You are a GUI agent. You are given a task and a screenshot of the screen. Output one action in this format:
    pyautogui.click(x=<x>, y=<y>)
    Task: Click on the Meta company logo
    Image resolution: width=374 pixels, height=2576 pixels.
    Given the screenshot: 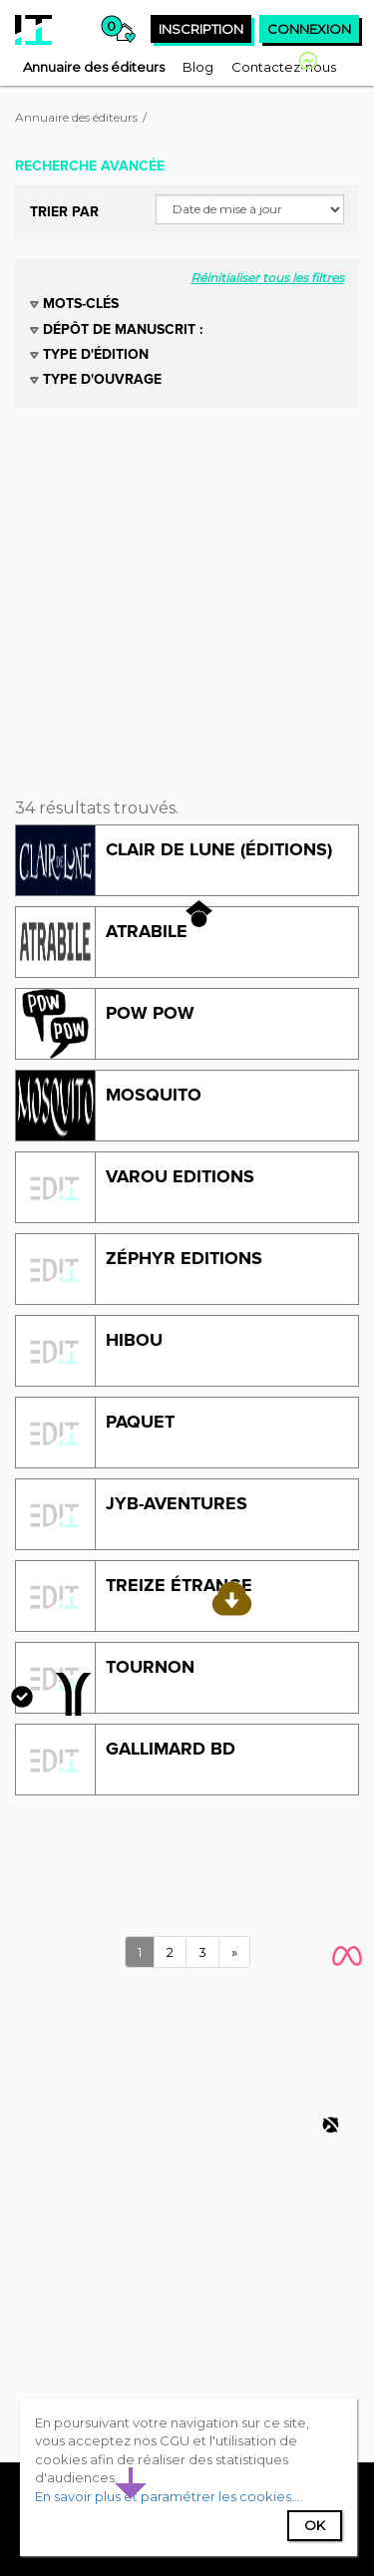 What is the action you would take?
    pyautogui.click(x=347, y=1956)
    